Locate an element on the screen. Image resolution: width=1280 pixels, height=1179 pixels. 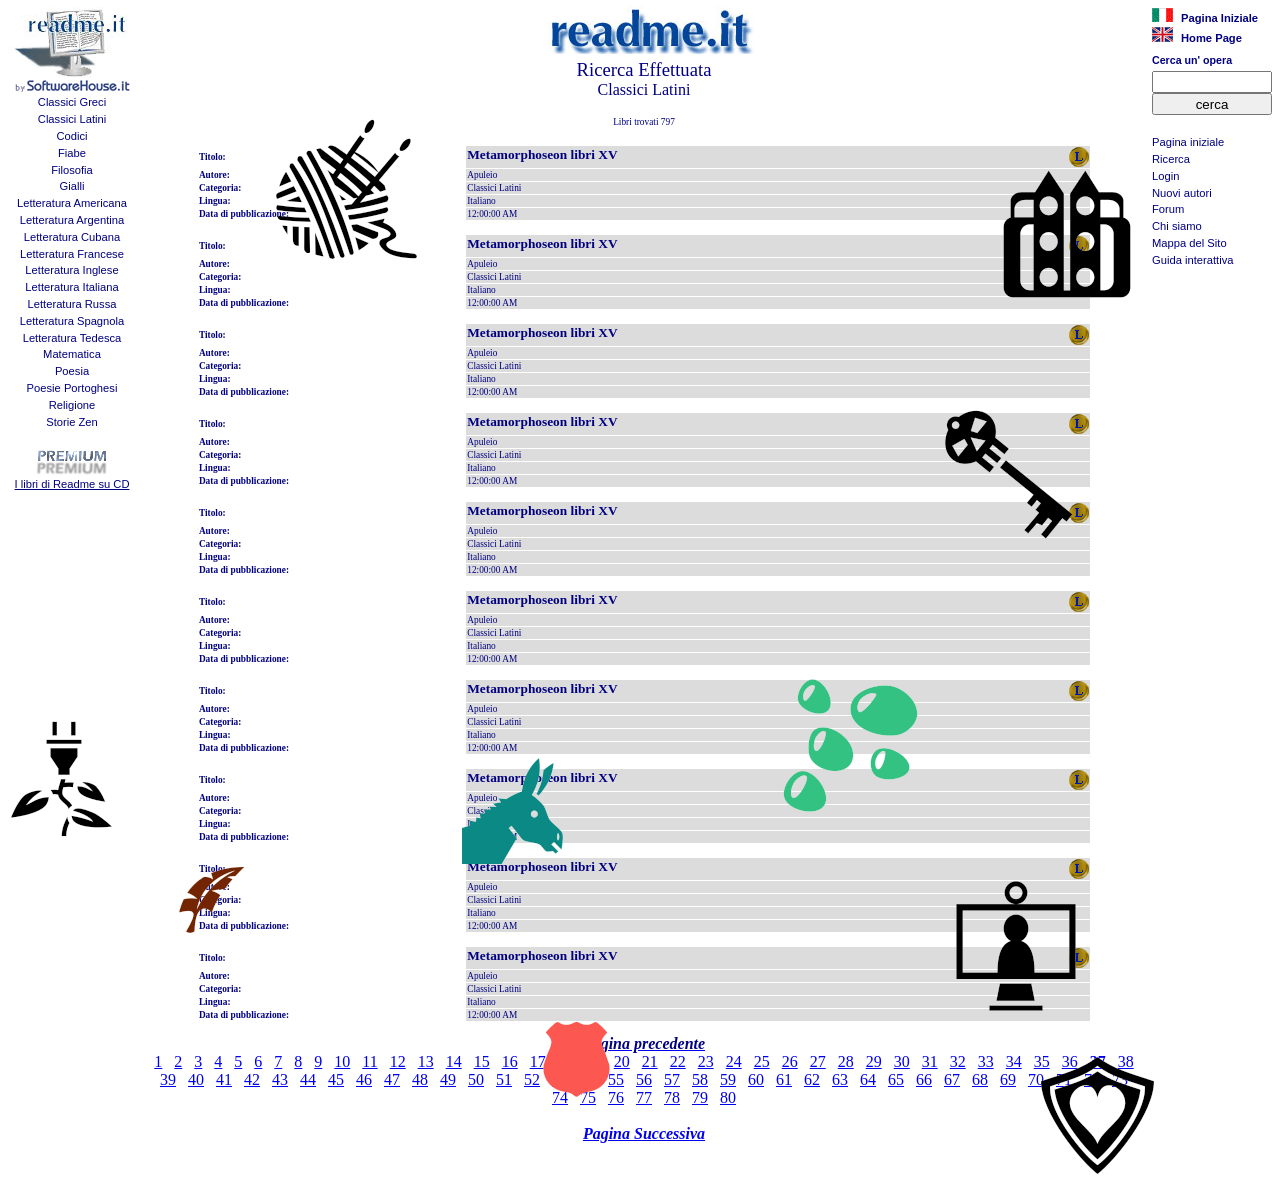
start or join a video conference call is located at coordinates (1016, 946).